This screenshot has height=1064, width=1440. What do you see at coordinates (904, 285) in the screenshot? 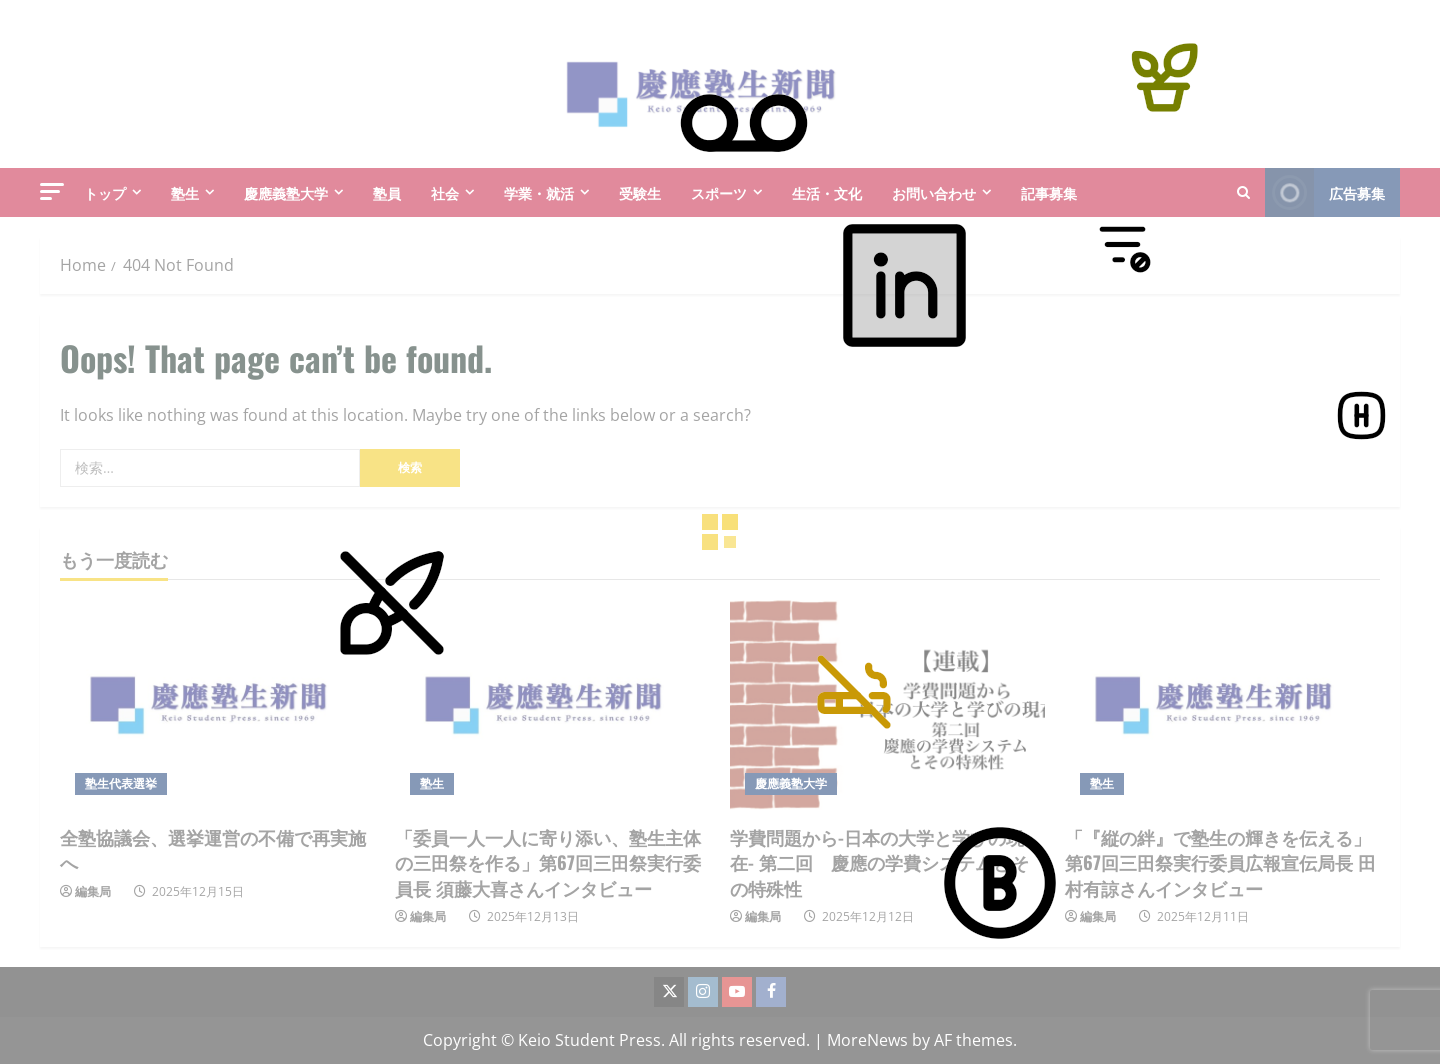
I see `connect with LinkedIn` at bounding box center [904, 285].